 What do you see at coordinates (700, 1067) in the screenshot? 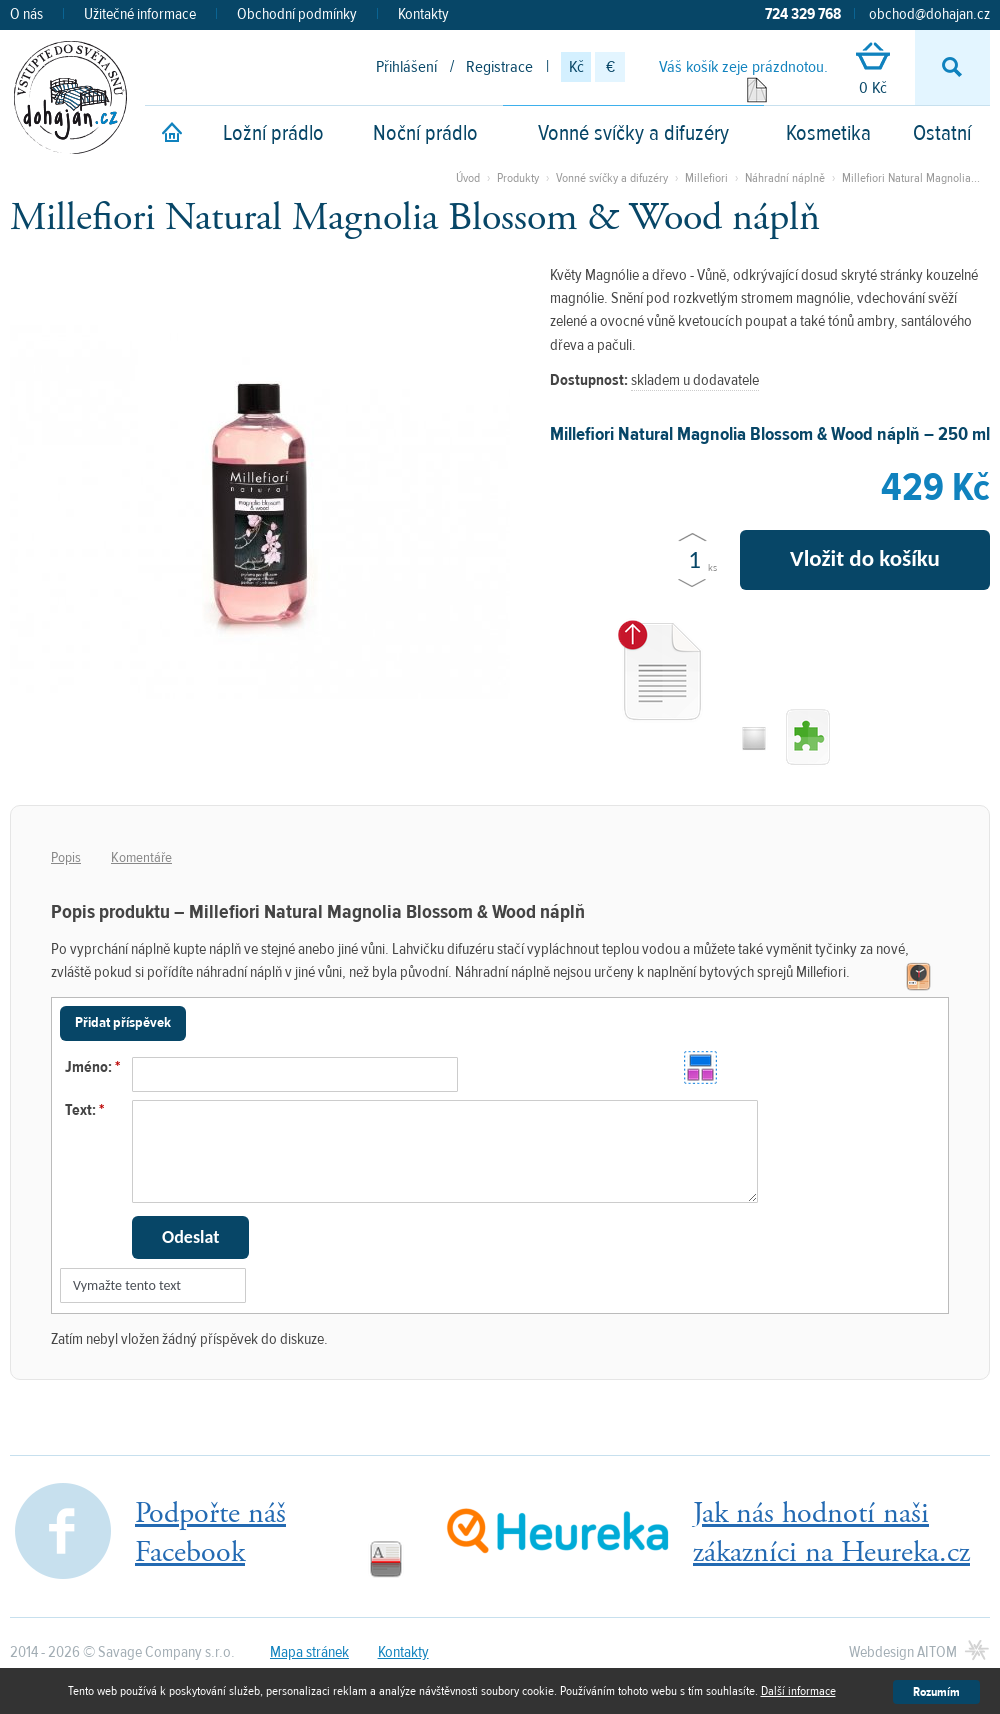
I see `select all items in the current view` at bounding box center [700, 1067].